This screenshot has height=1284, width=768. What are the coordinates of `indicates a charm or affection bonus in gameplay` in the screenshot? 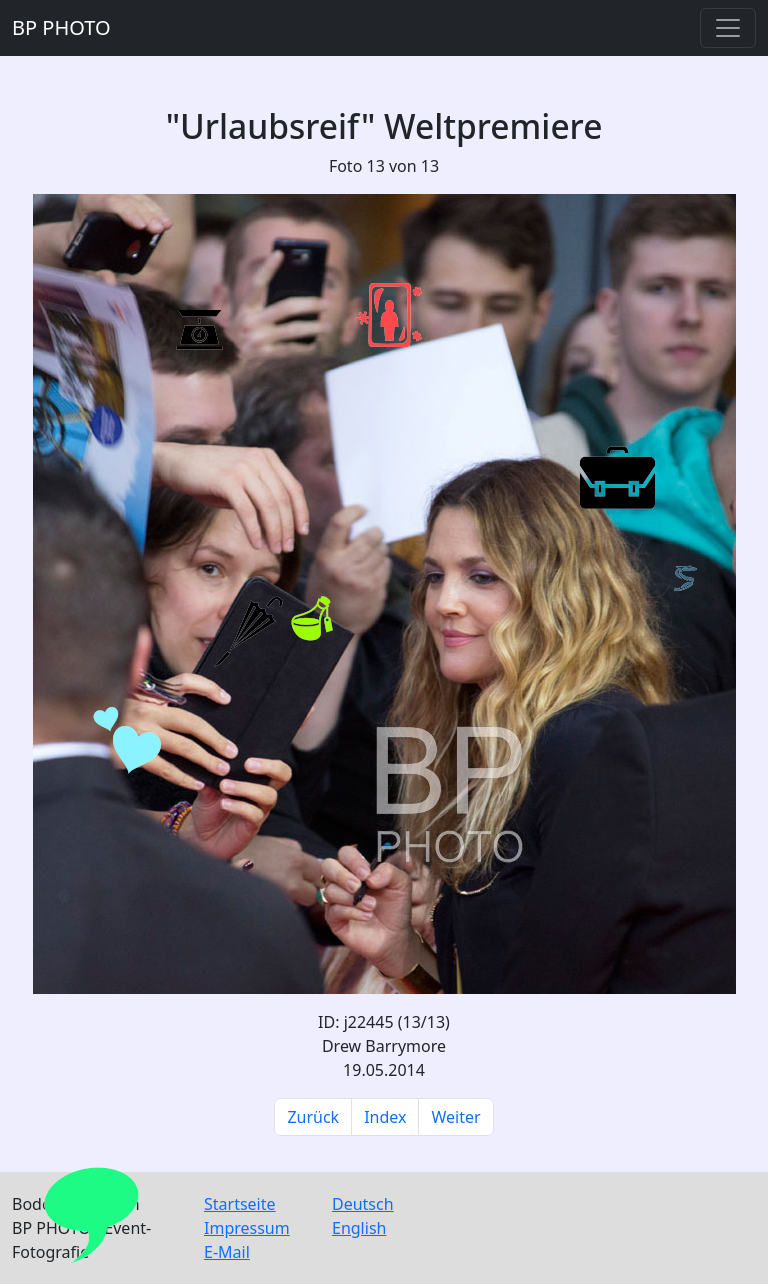 It's located at (127, 740).